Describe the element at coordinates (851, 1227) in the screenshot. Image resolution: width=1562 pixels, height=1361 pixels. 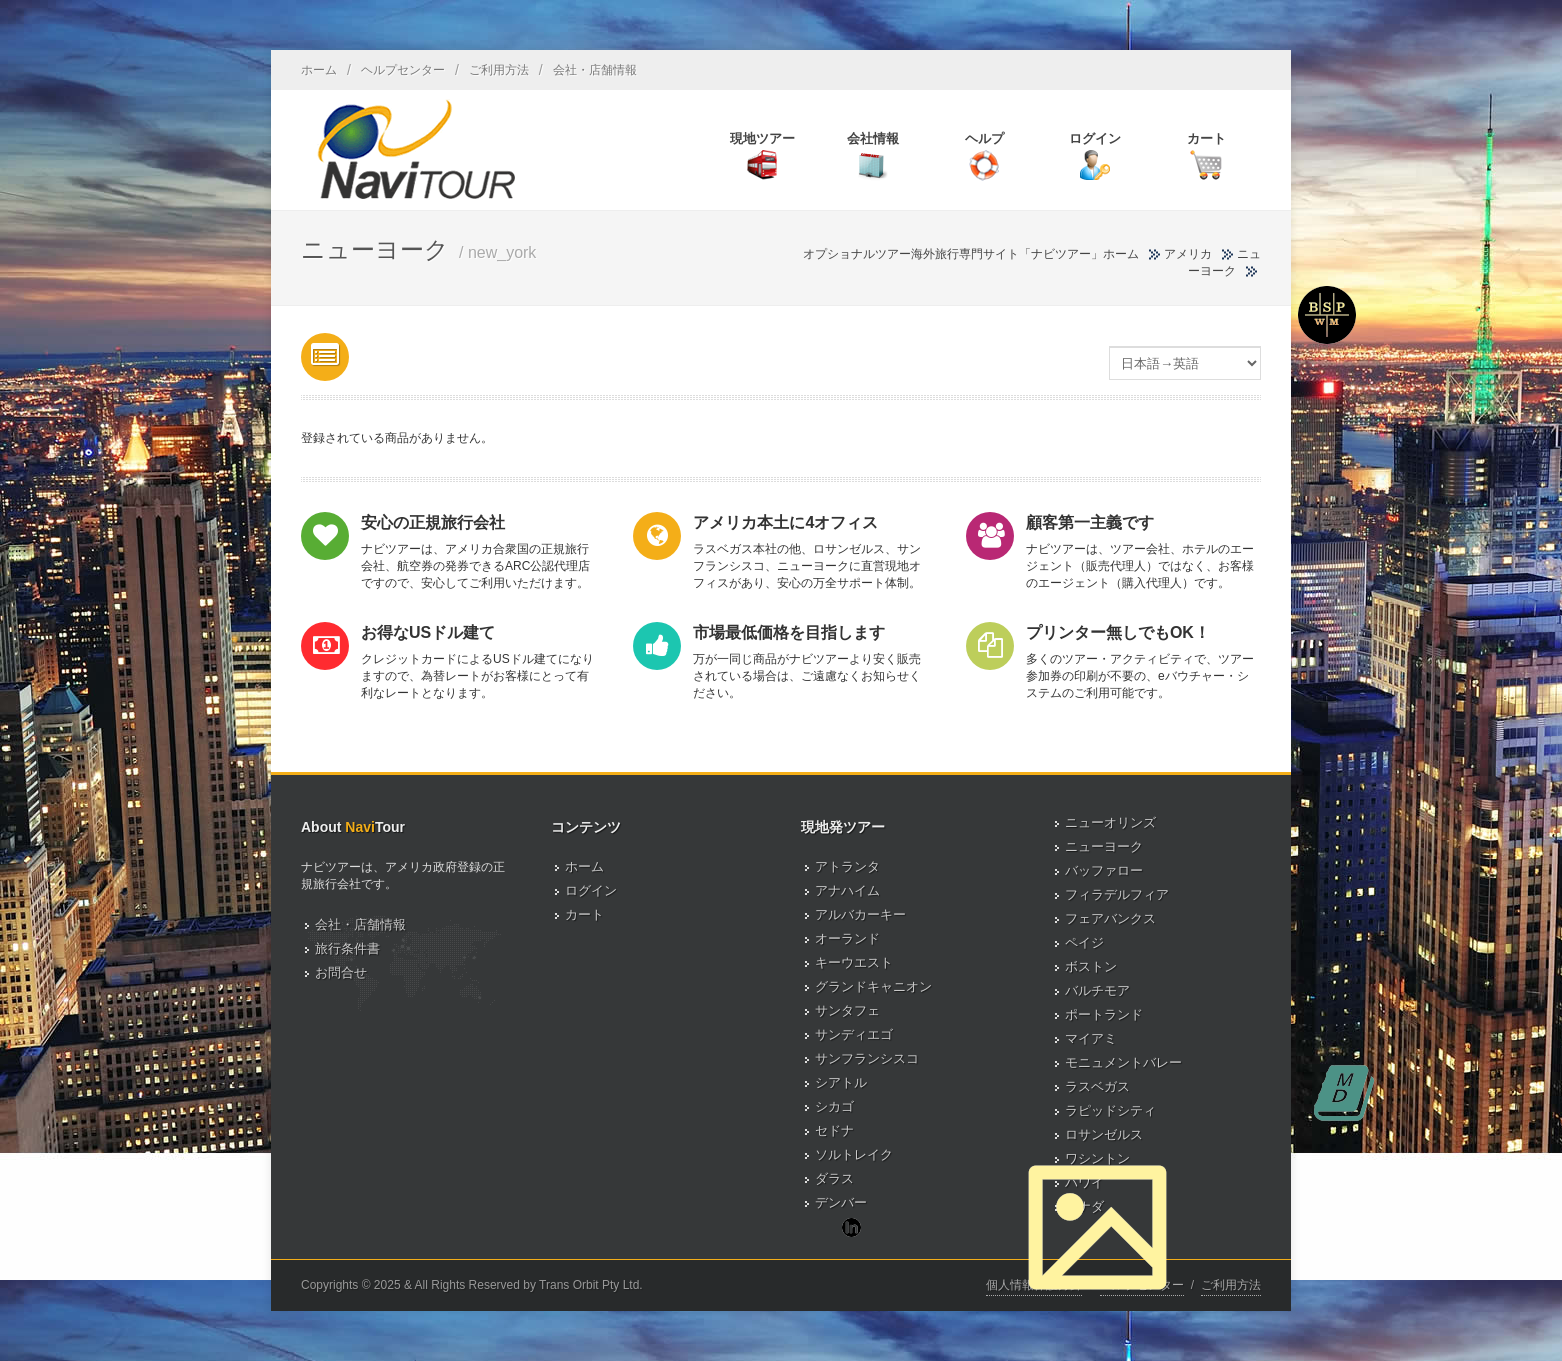
I see `LogMeIn brand logo` at that location.